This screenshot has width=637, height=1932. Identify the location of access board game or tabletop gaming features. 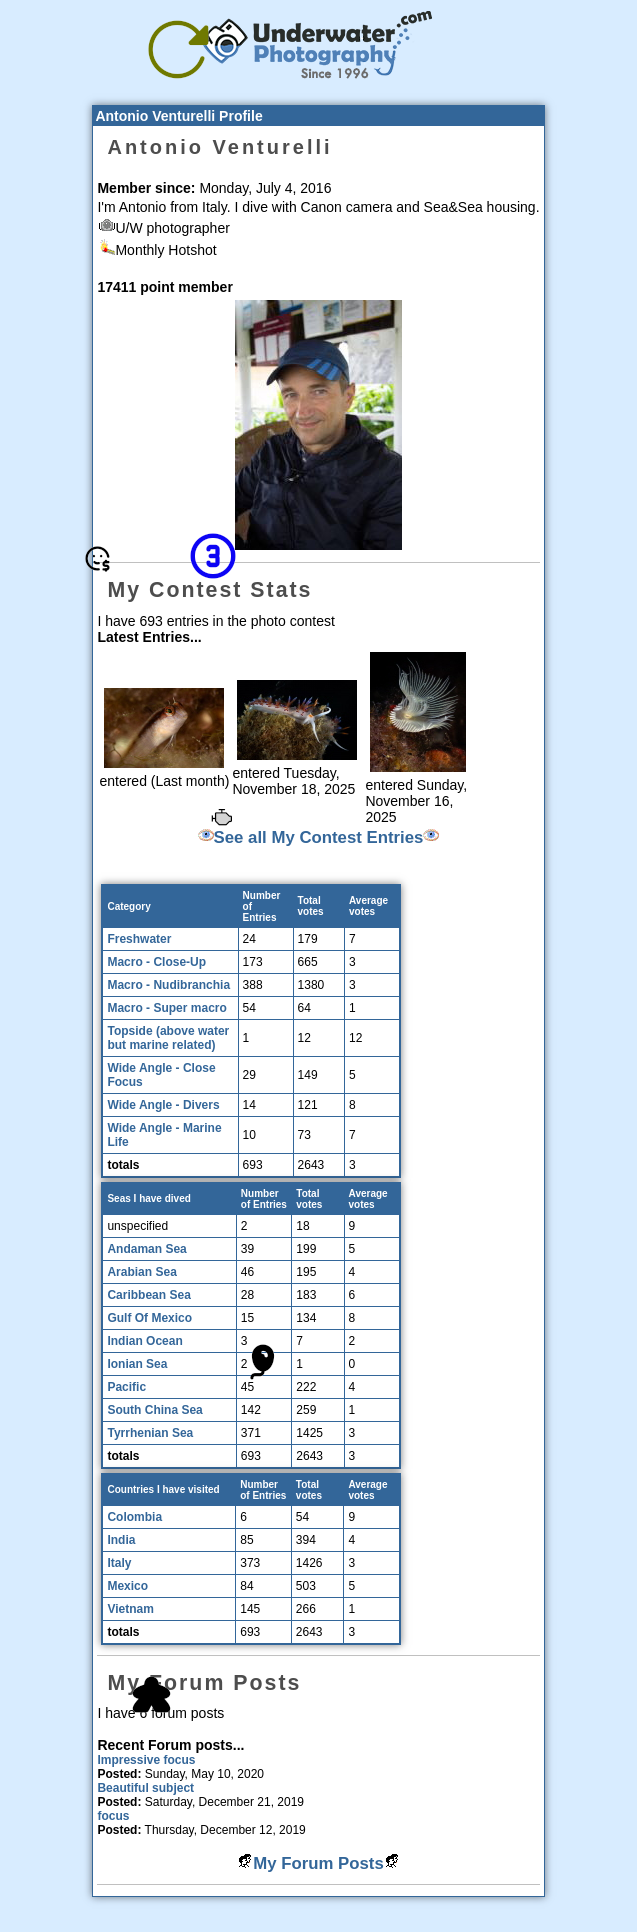
(151, 1695).